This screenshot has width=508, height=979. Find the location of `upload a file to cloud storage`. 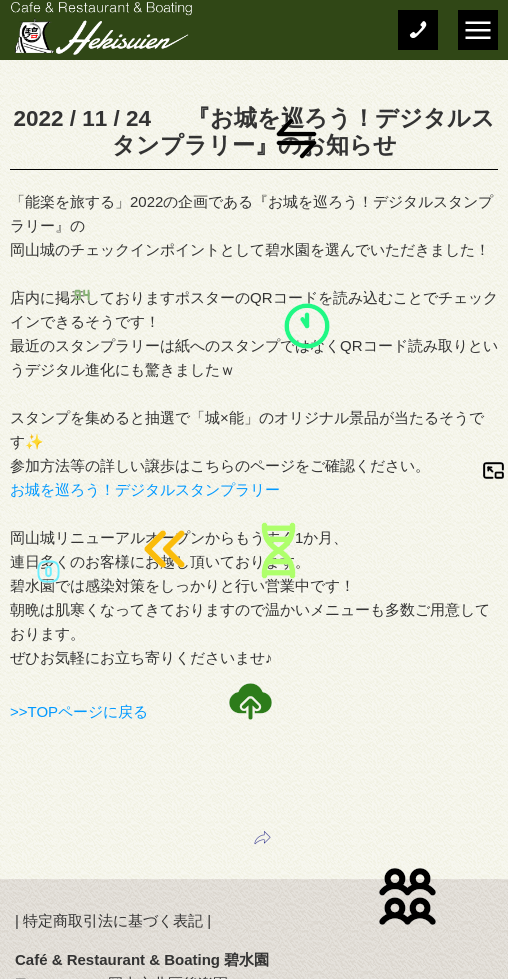

upload a file to cloud storage is located at coordinates (250, 700).